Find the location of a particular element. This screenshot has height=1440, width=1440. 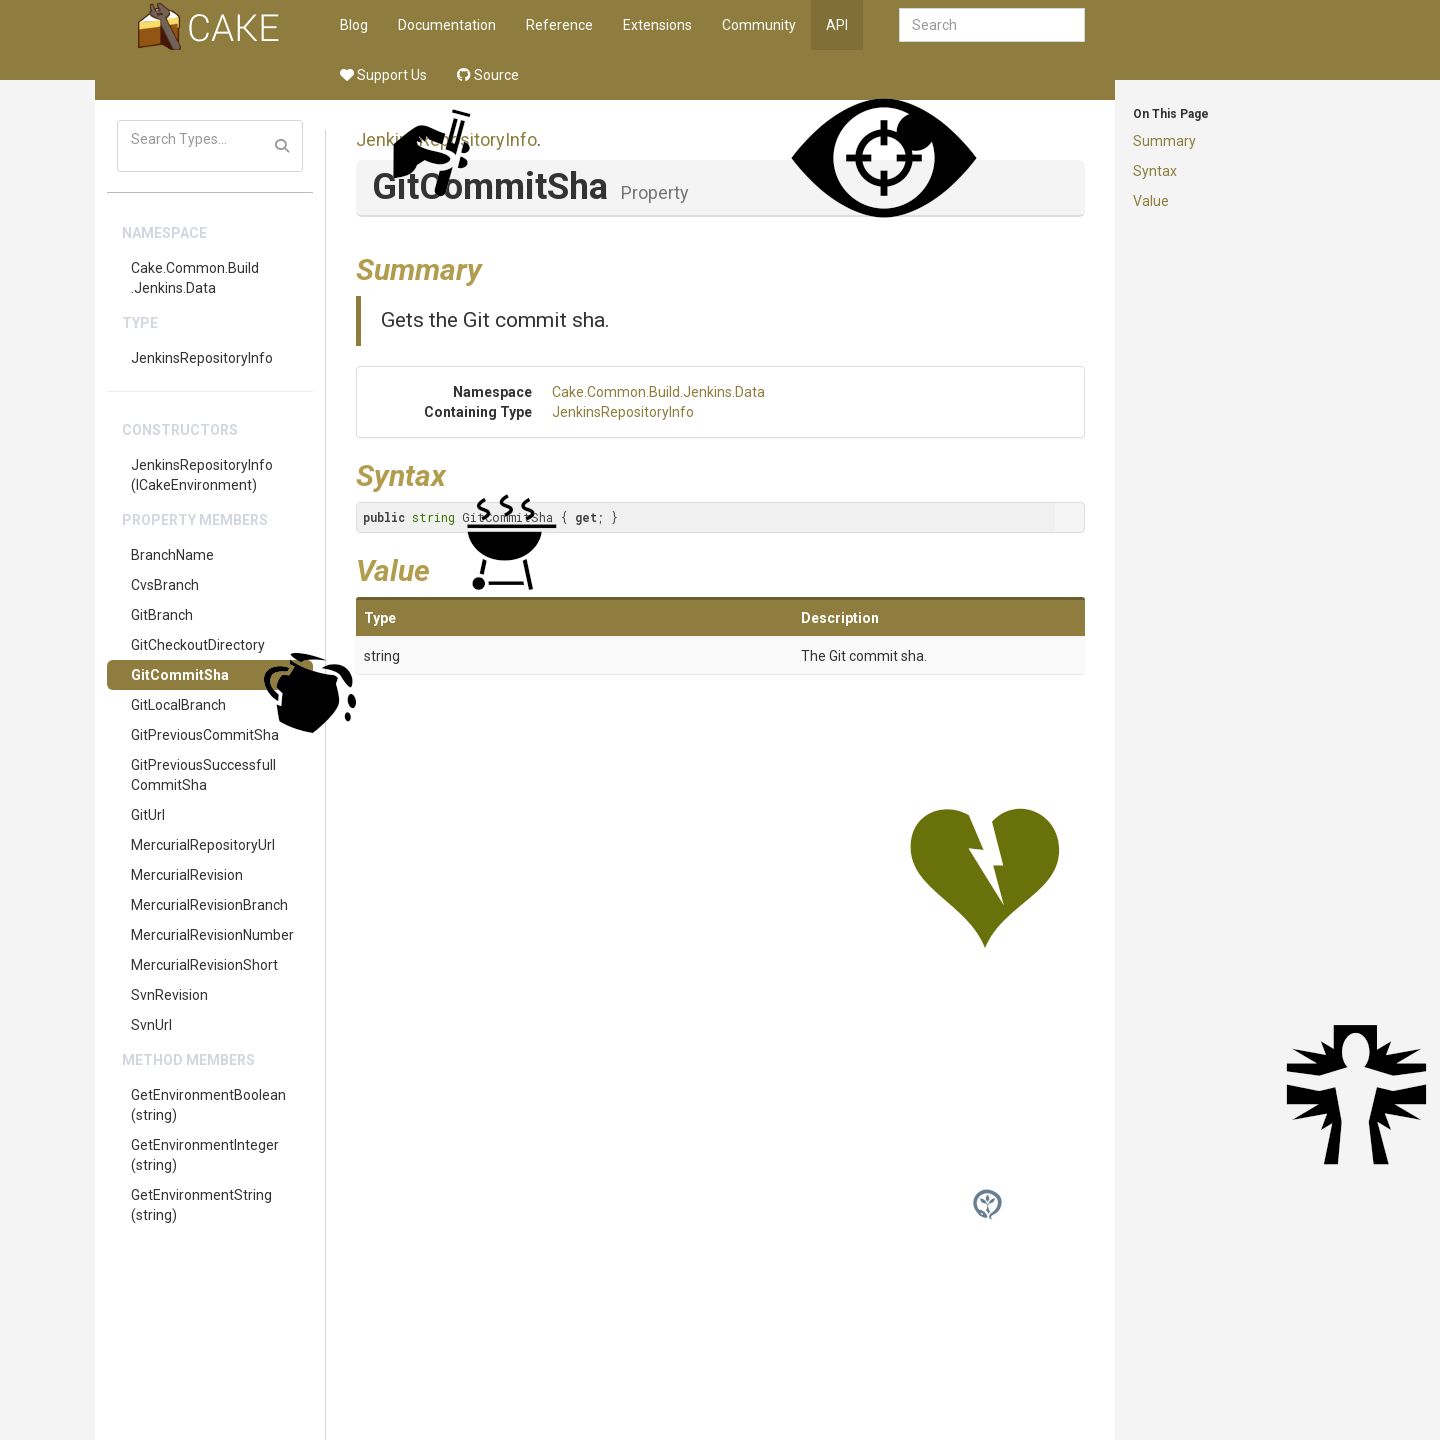

browse plants and animals category is located at coordinates (987, 1204).